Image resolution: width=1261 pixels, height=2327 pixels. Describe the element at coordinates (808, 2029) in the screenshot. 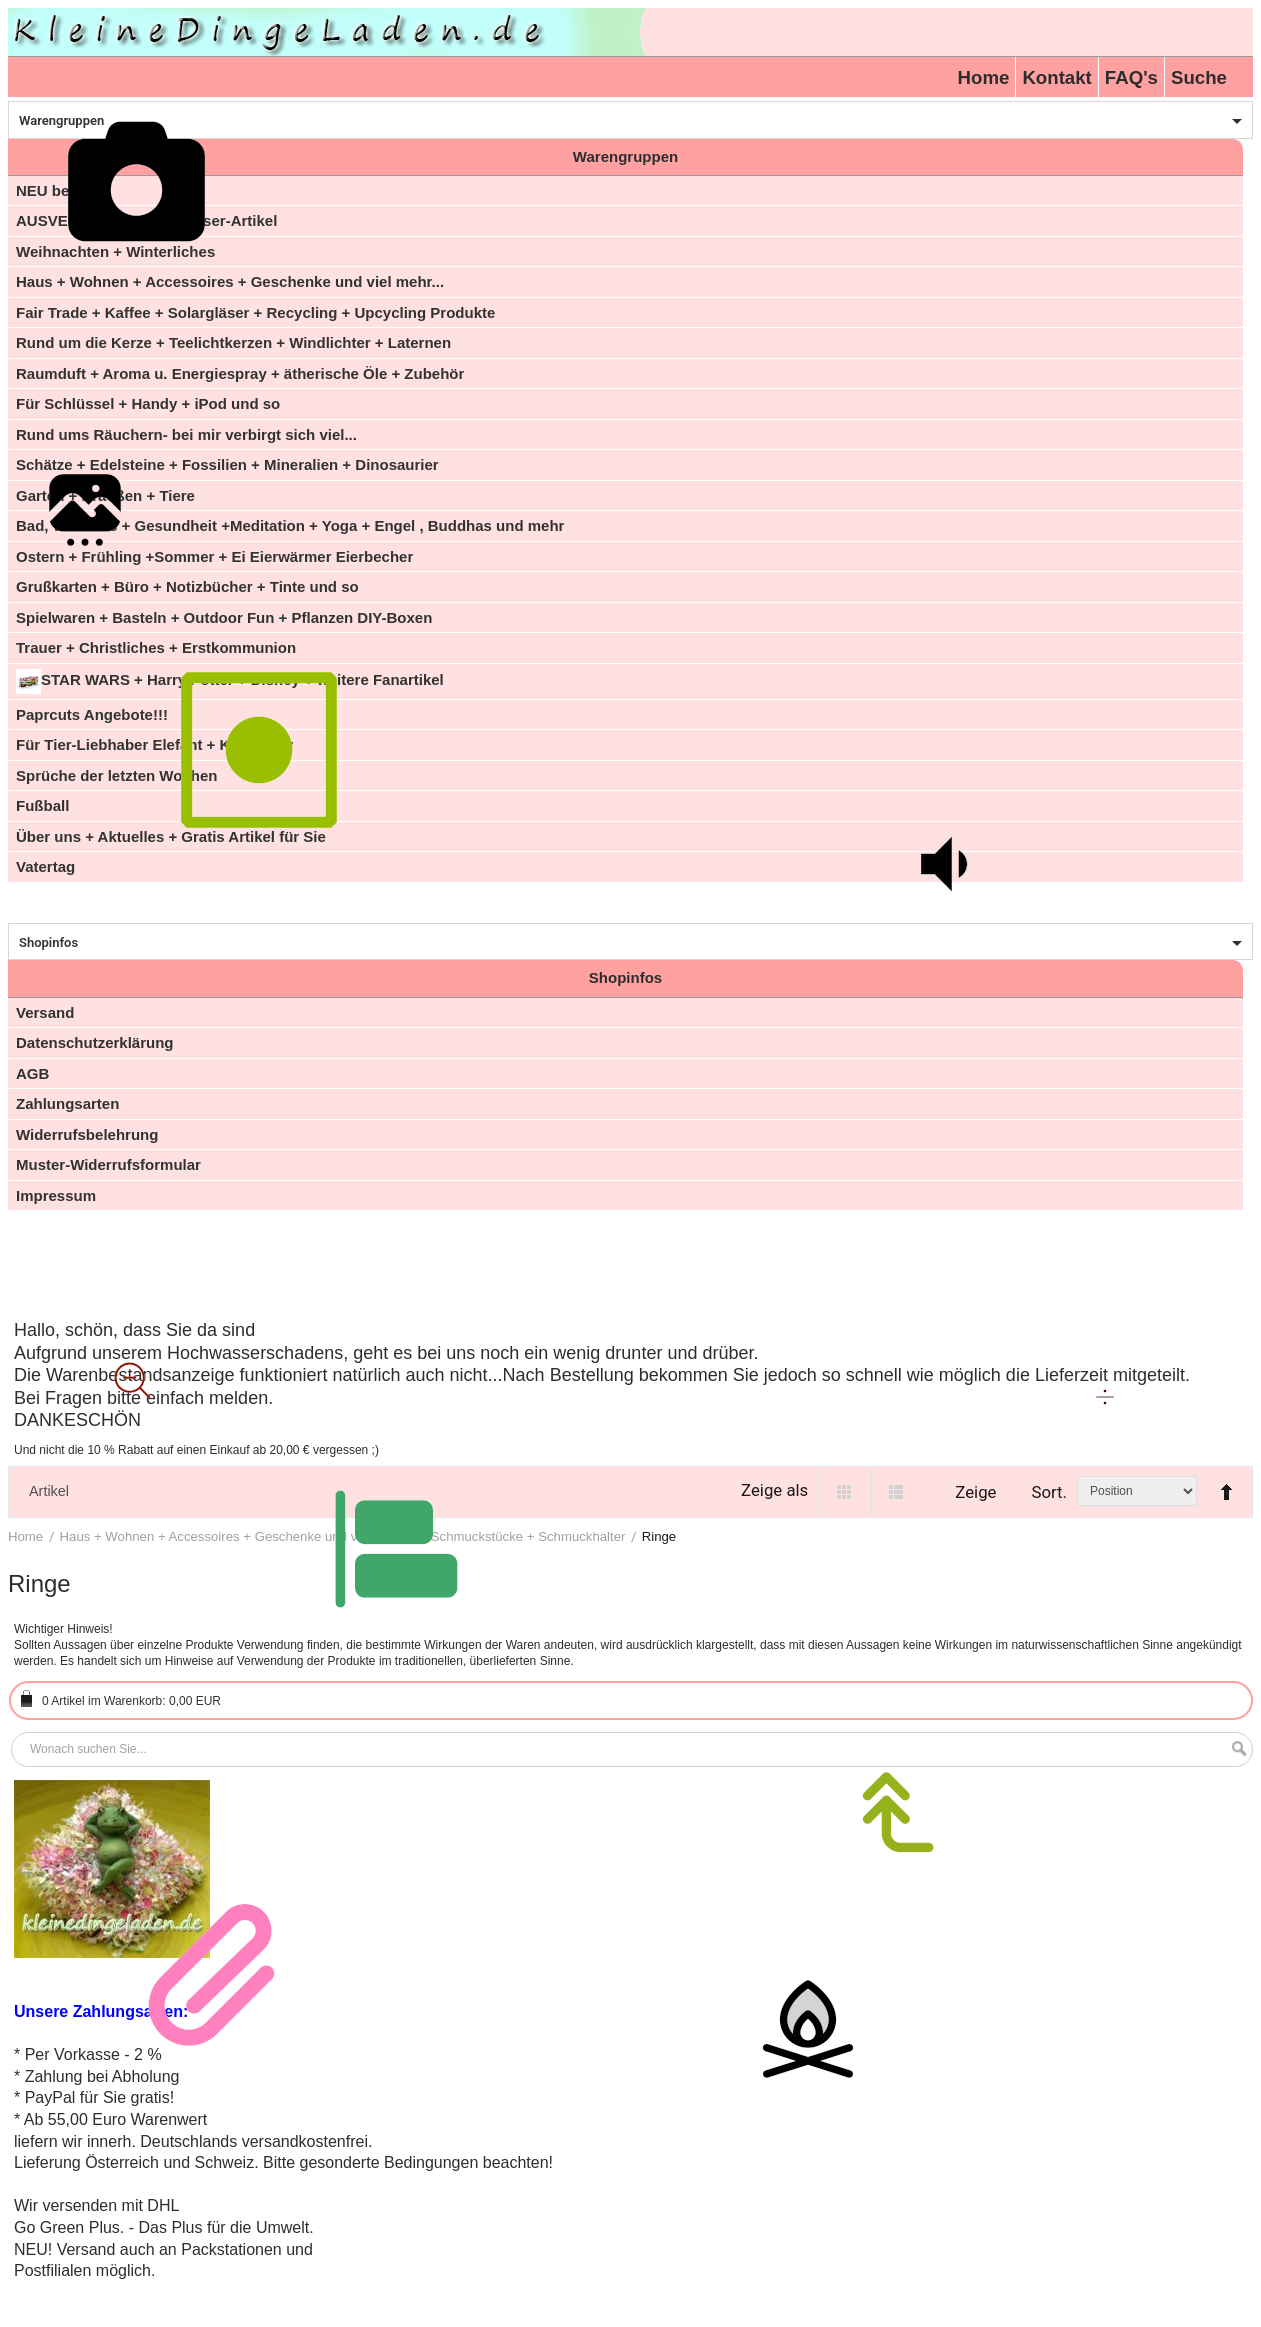

I see `access camping or outdoor activity features` at that location.